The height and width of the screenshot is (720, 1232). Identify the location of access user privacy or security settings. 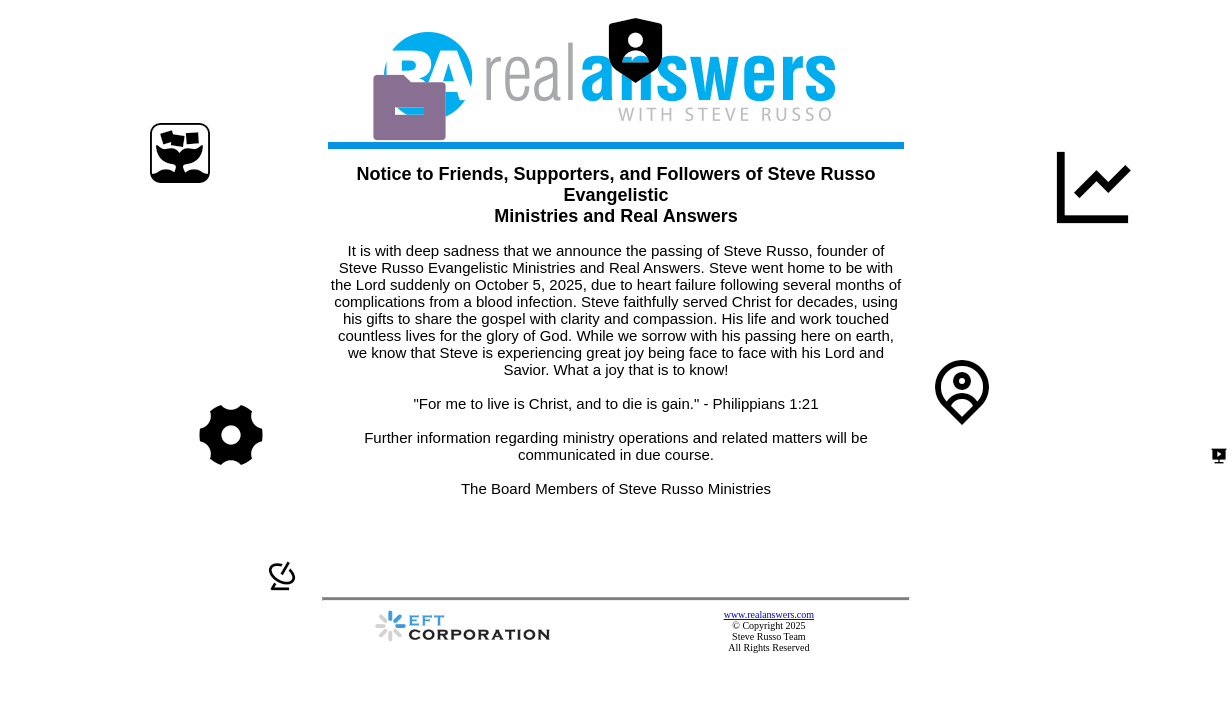
(635, 50).